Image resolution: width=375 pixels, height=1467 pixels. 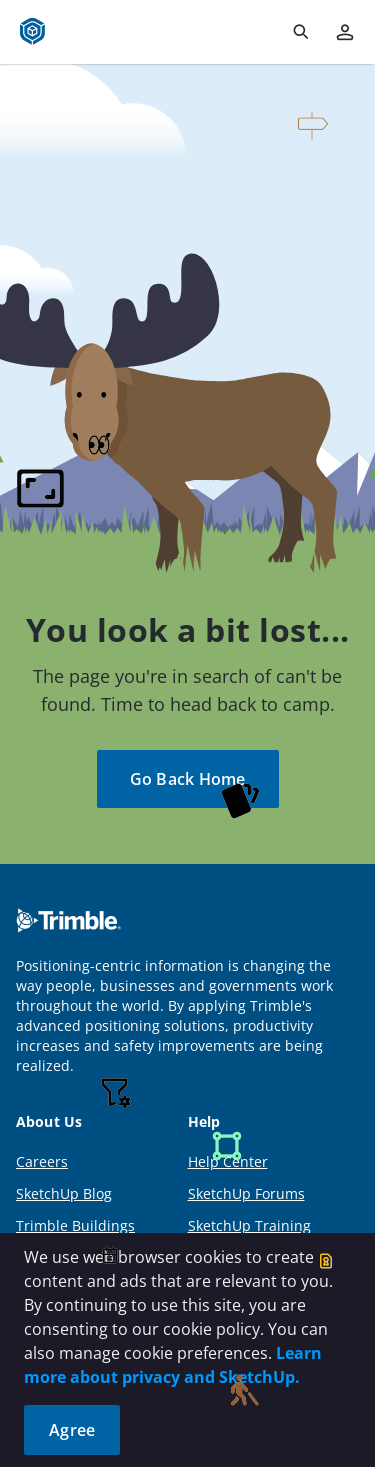 What do you see at coordinates (240, 800) in the screenshot?
I see `view your card collection` at bounding box center [240, 800].